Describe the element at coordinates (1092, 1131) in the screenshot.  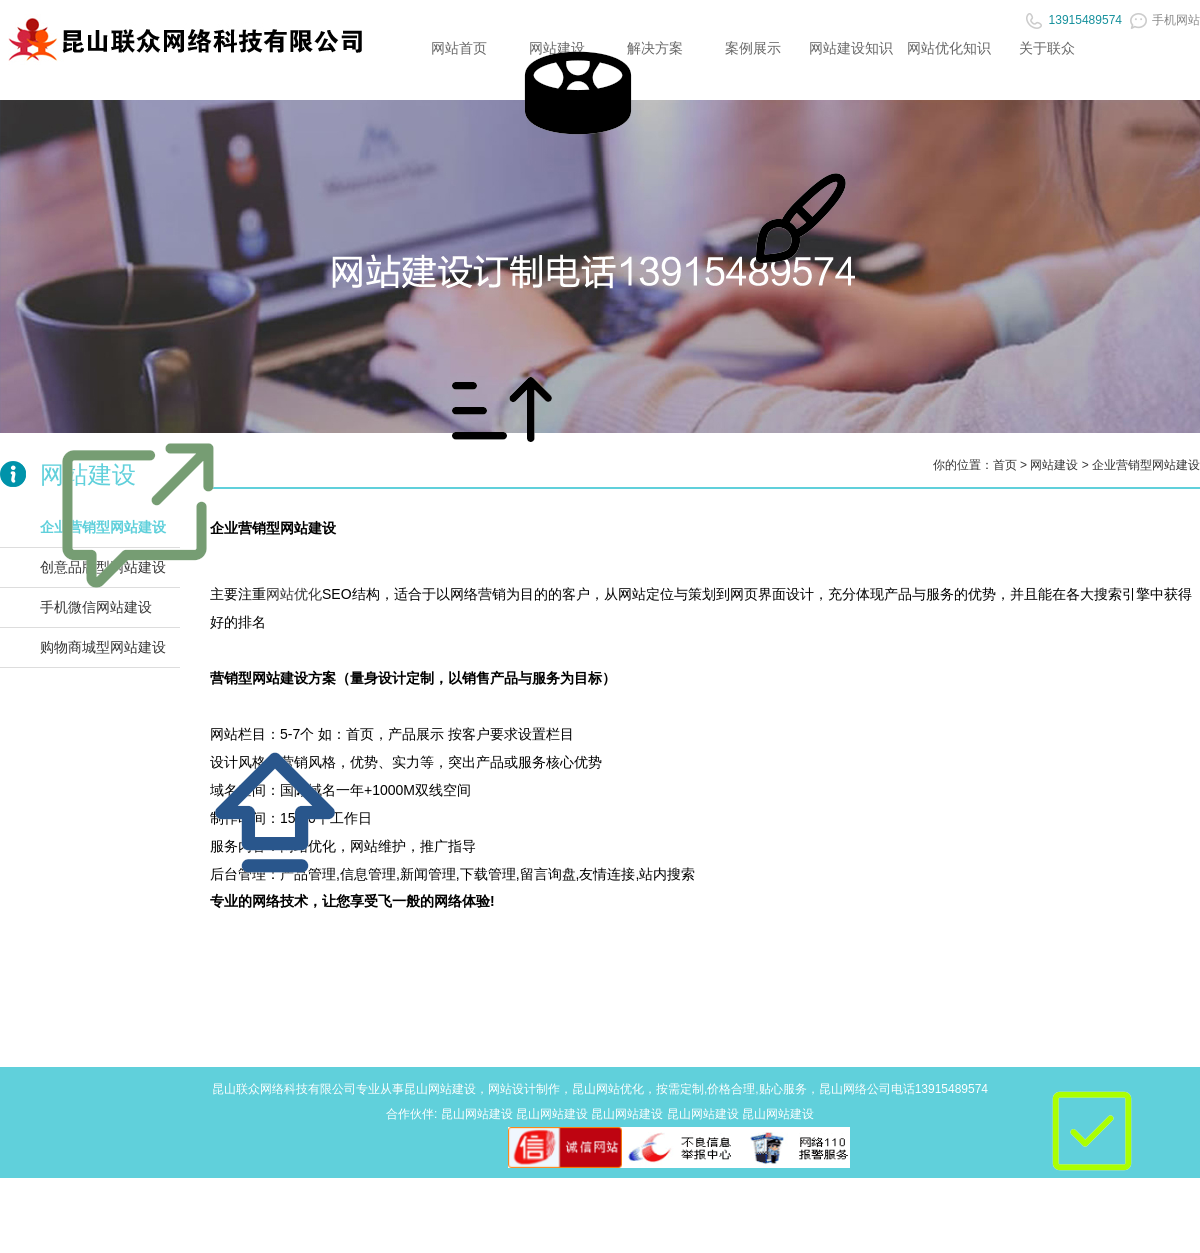
I see `select or confirm an option` at that location.